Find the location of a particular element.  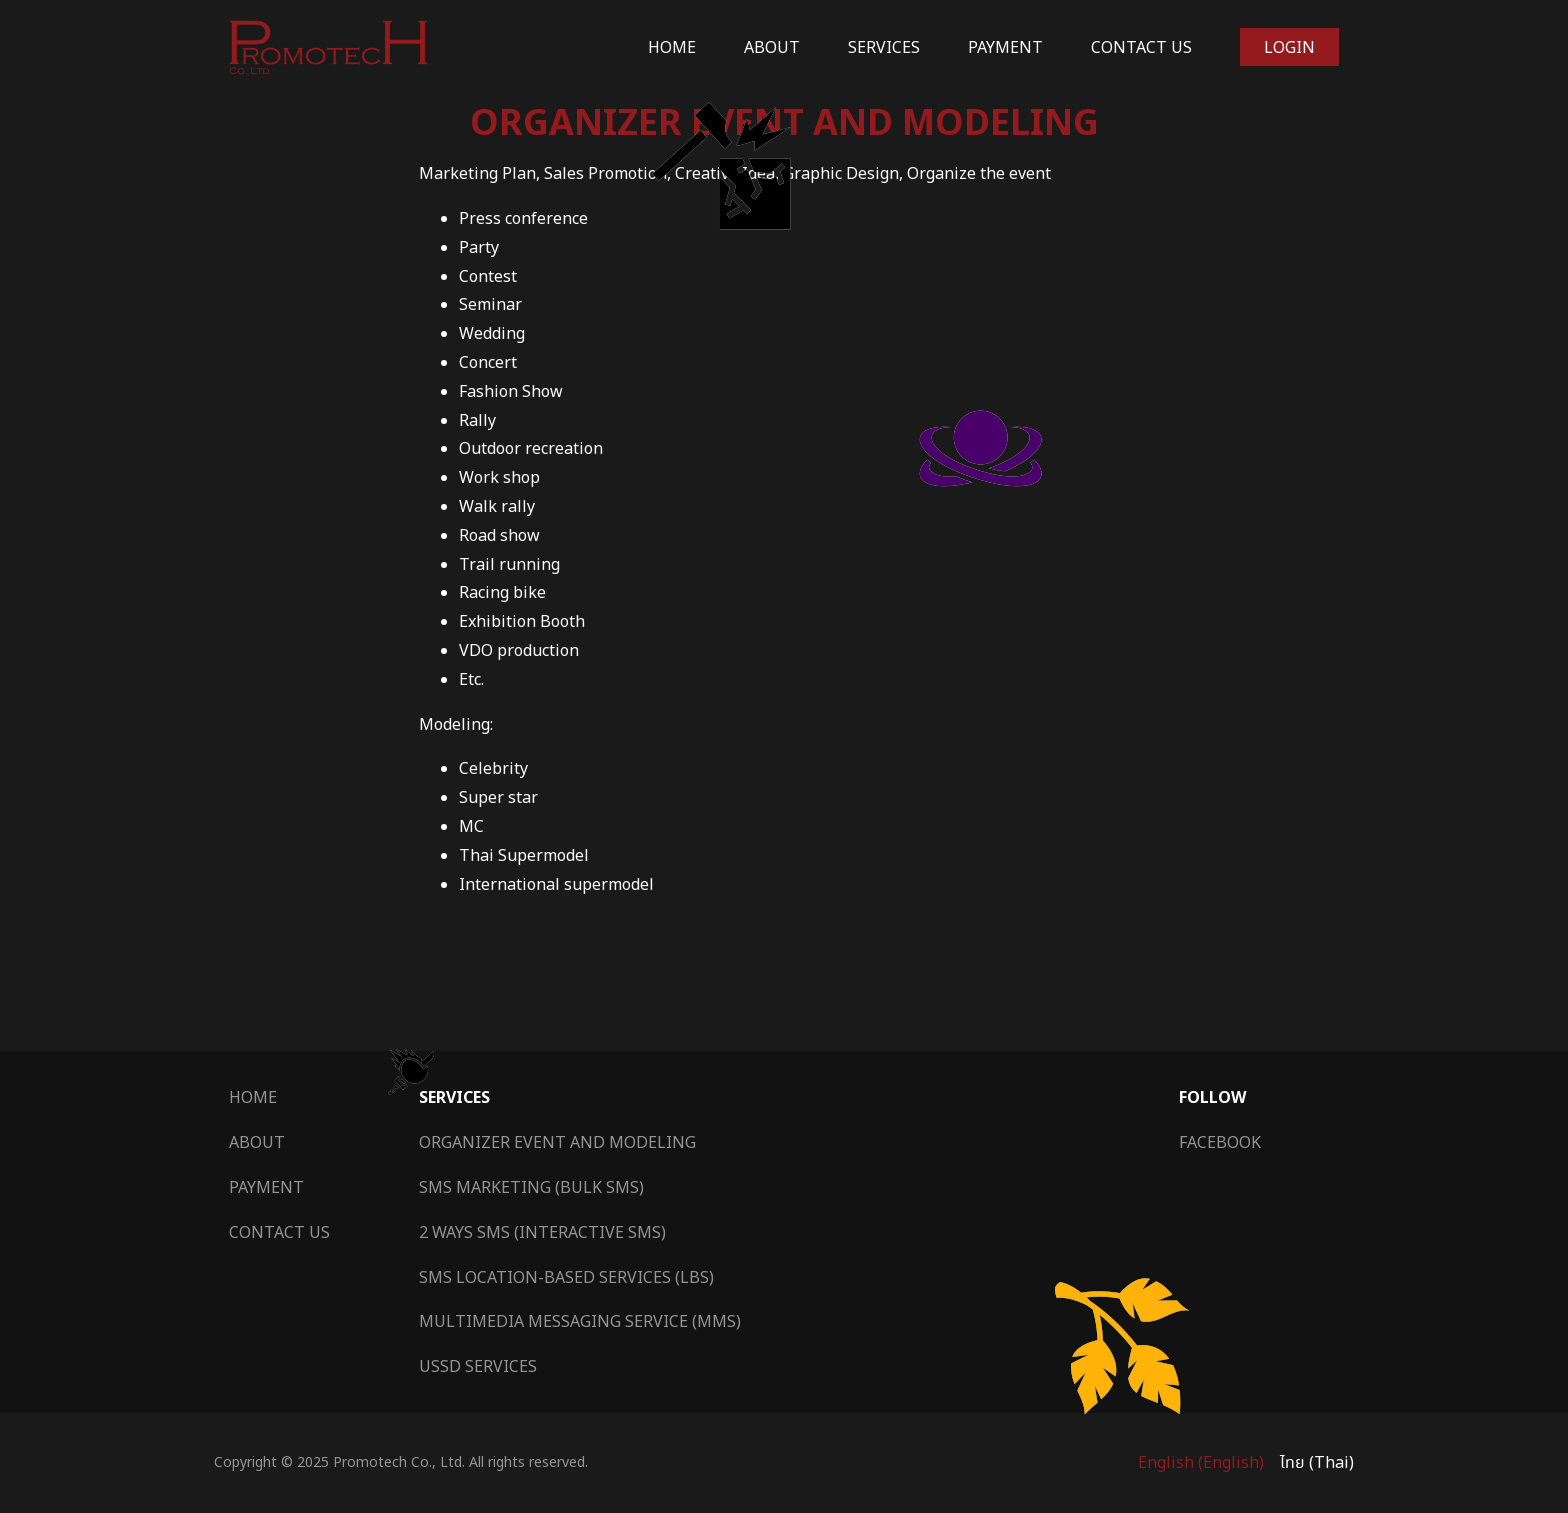

represents nature or plant-related content is located at coordinates (1122, 1346).